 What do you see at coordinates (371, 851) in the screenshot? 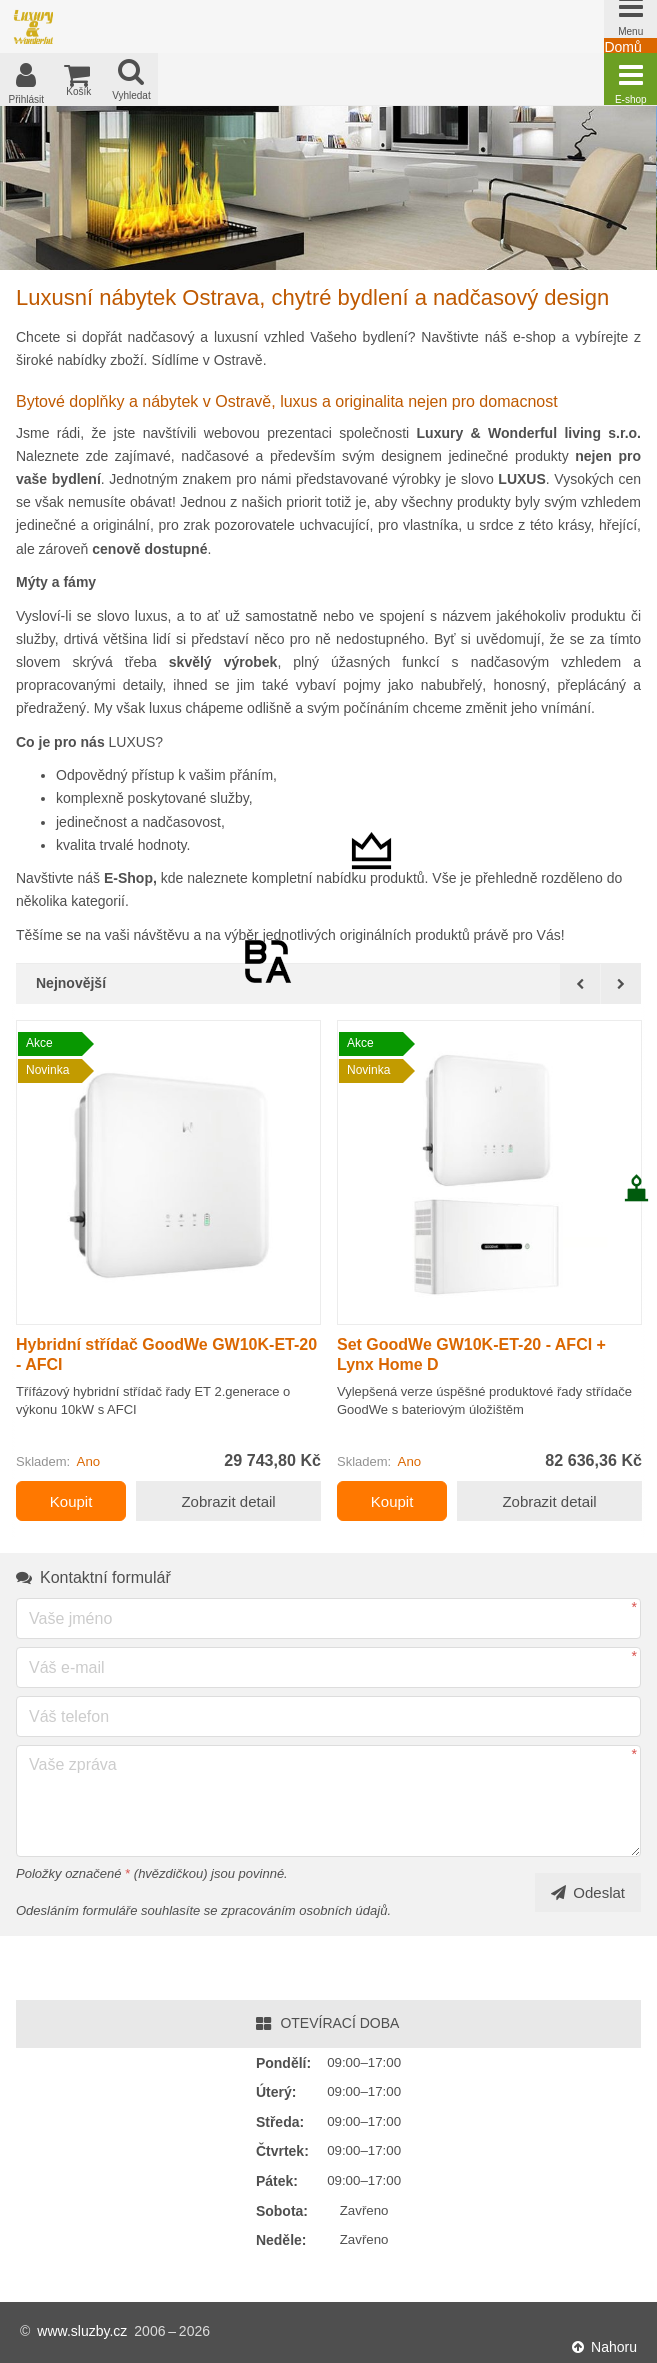
I see `indicates VIP or premium membership status` at bounding box center [371, 851].